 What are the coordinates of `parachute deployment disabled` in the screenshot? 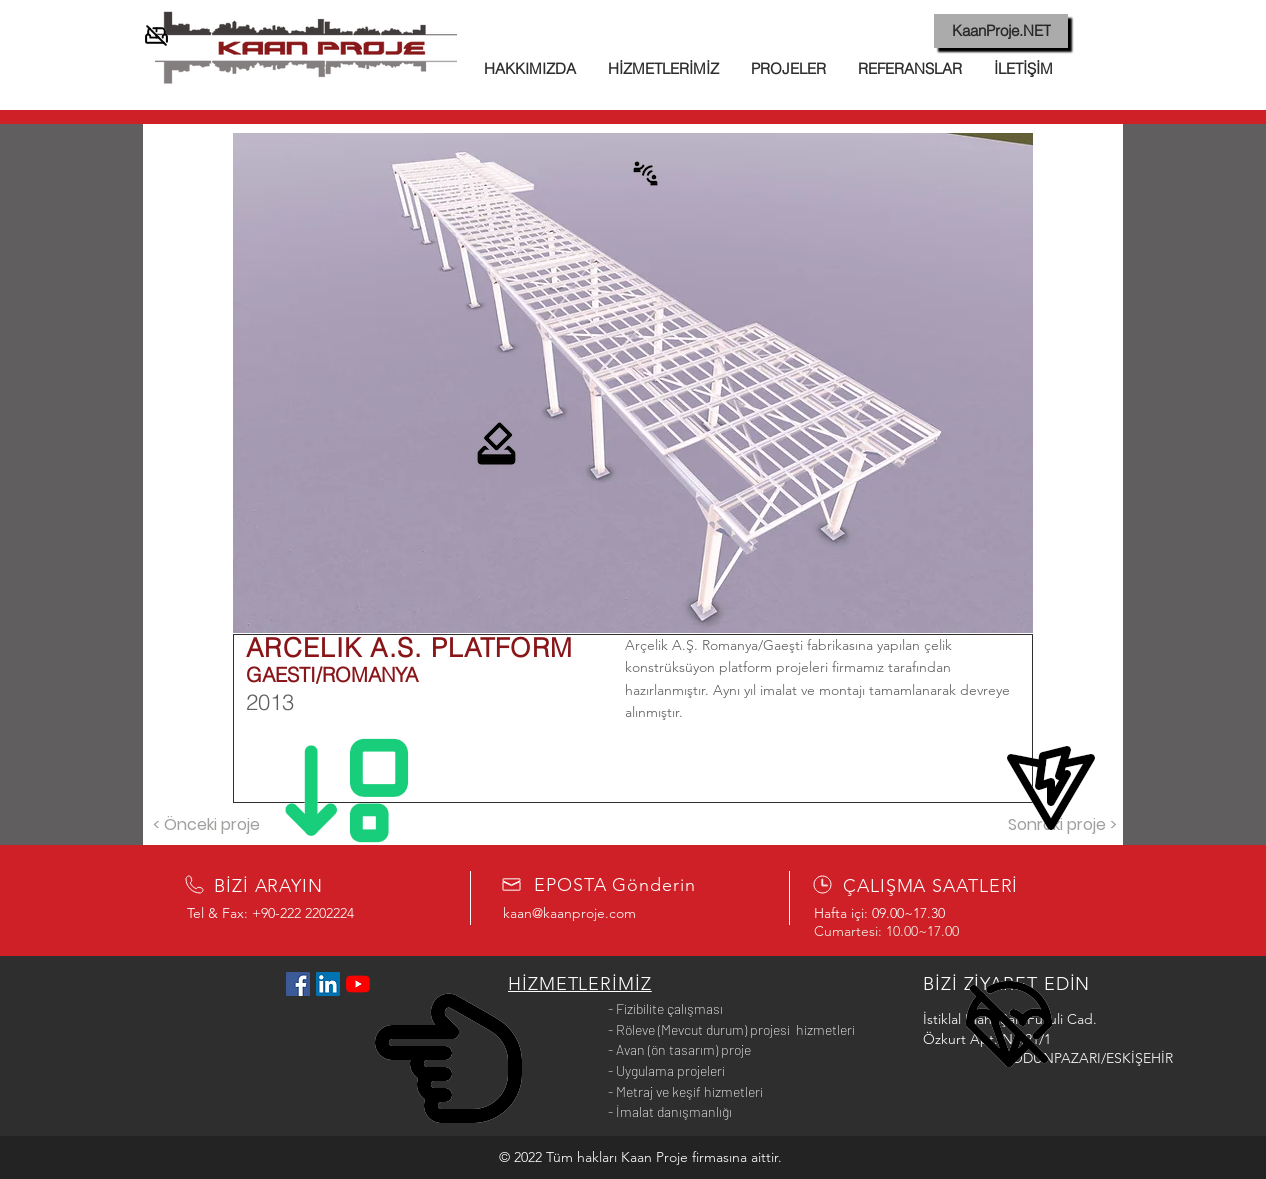 It's located at (1009, 1024).